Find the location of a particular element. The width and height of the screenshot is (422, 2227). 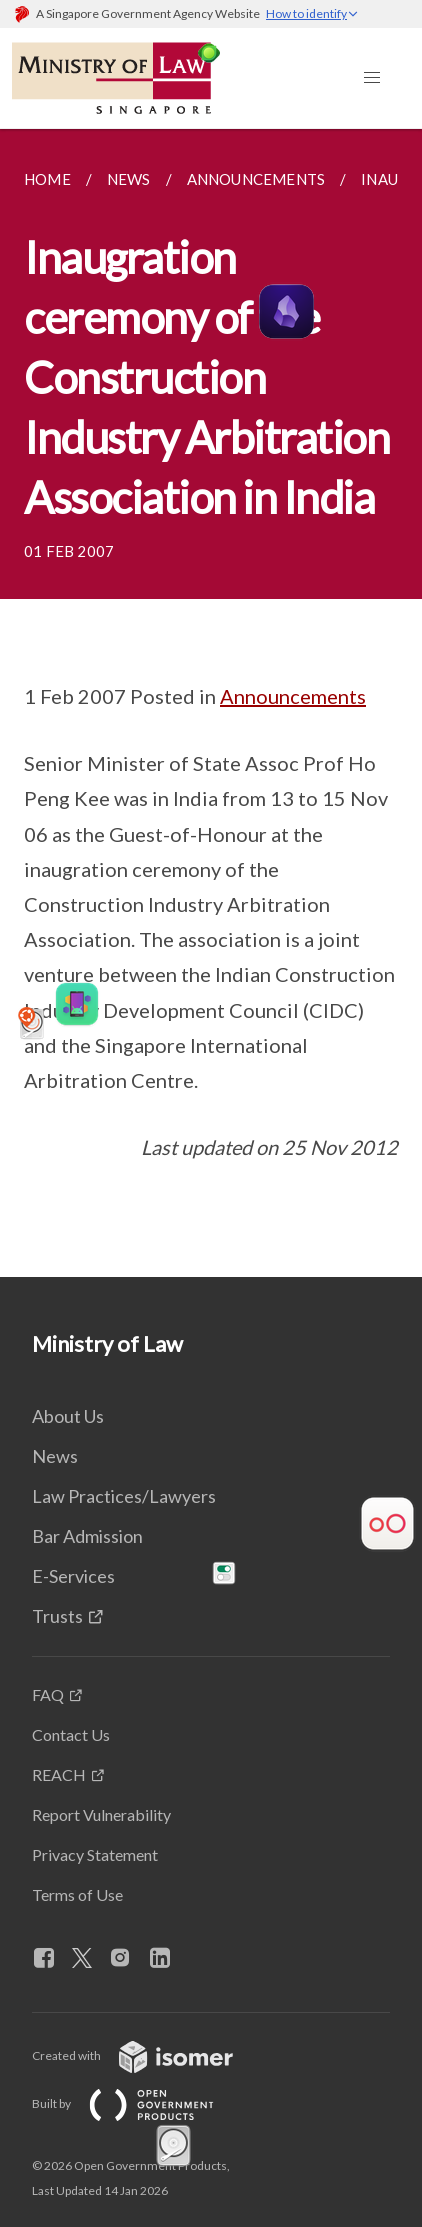

open disk utility application is located at coordinates (173, 2145).